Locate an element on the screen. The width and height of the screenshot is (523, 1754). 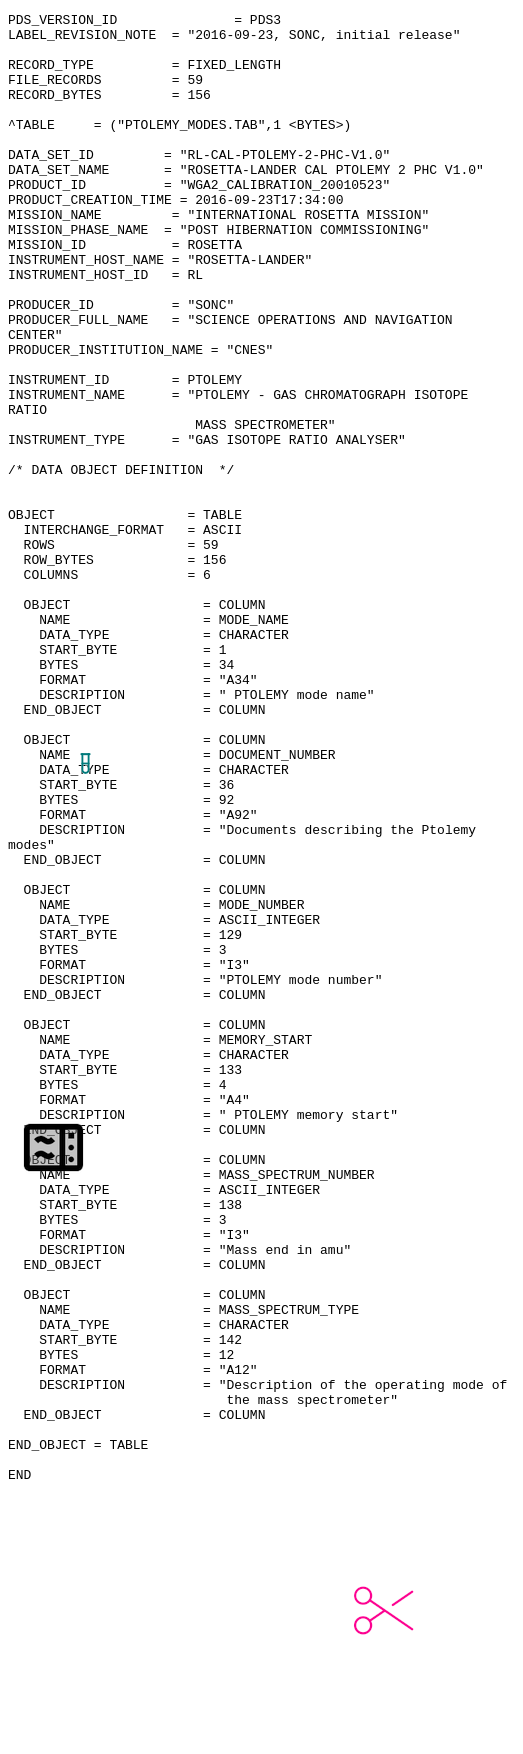
microwave or kitchen appliance control is located at coordinates (53, 1147).